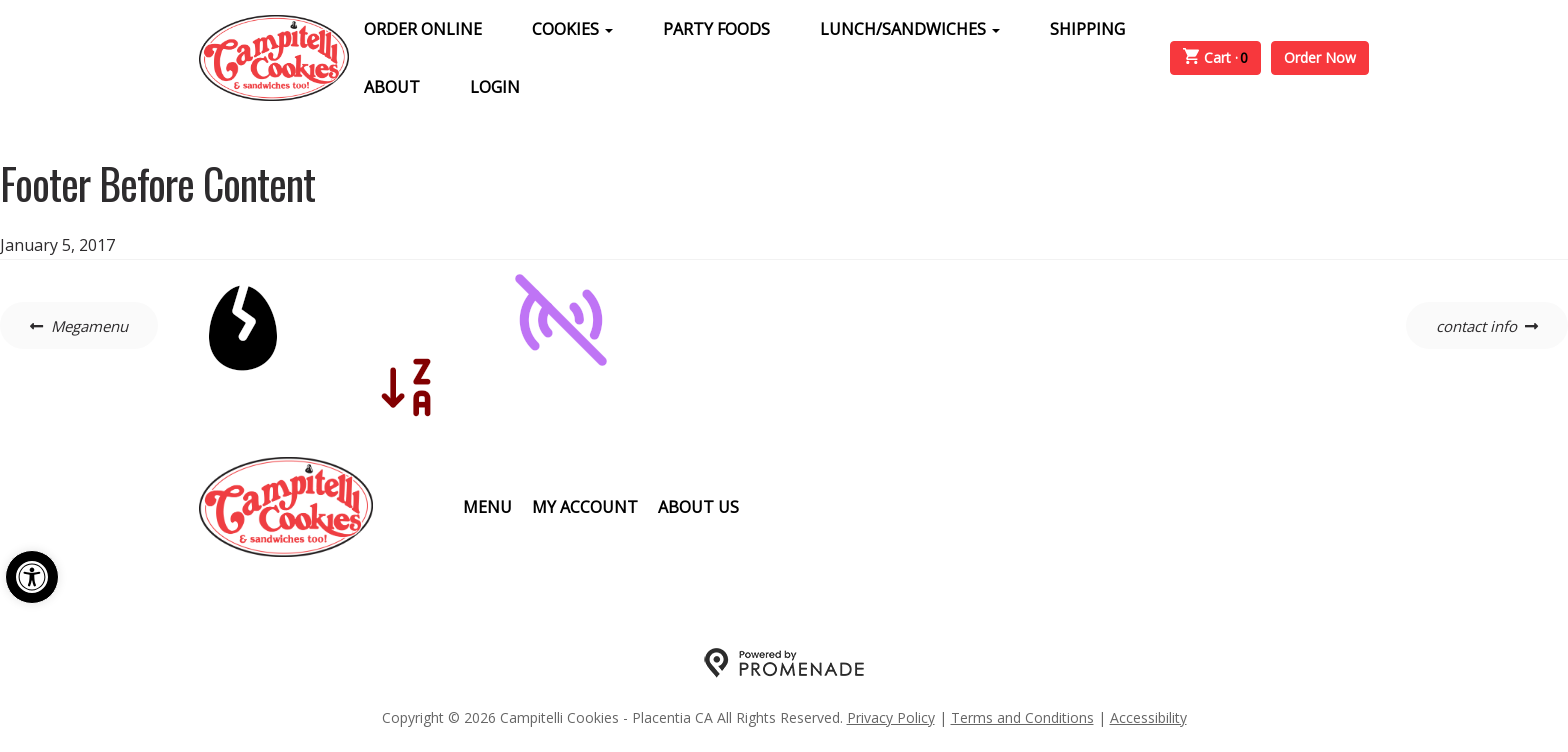  What do you see at coordinates (243, 328) in the screenshot?
I see `indicates a broken or damaged item` at bounding box center [243, 328].